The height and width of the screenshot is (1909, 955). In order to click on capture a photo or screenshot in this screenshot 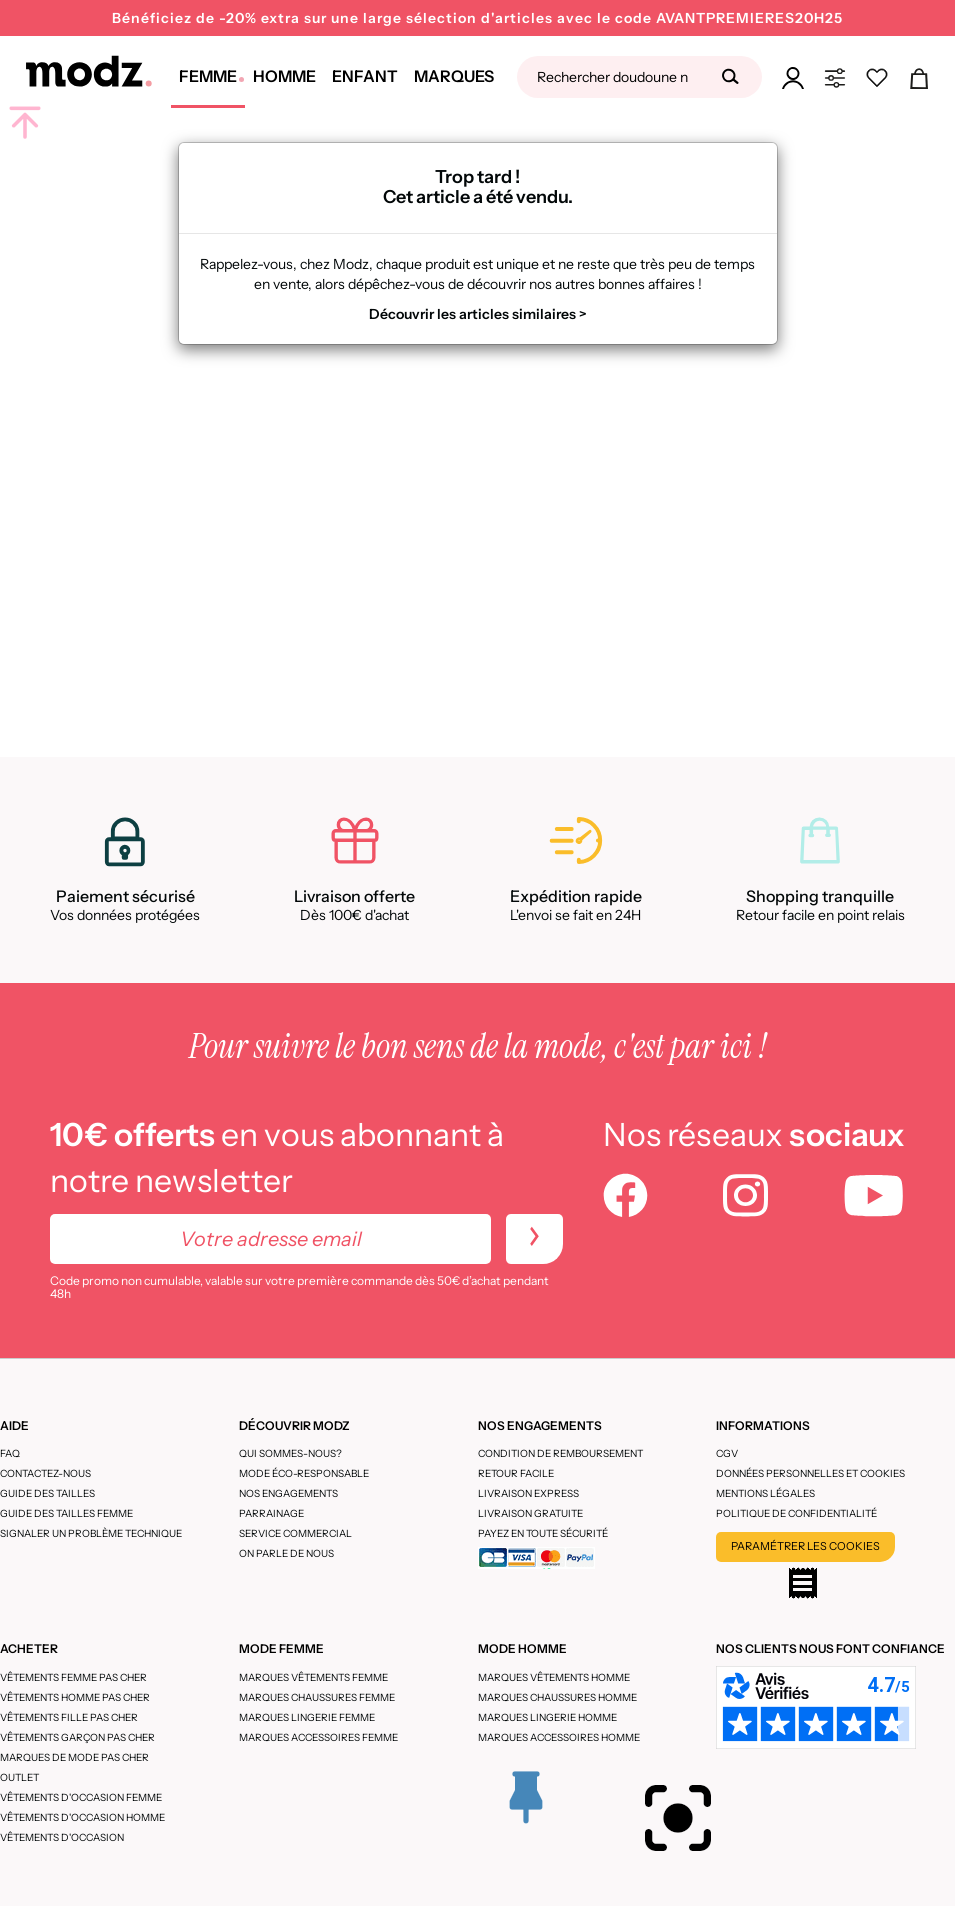, I will do `click(678, 1818)`.